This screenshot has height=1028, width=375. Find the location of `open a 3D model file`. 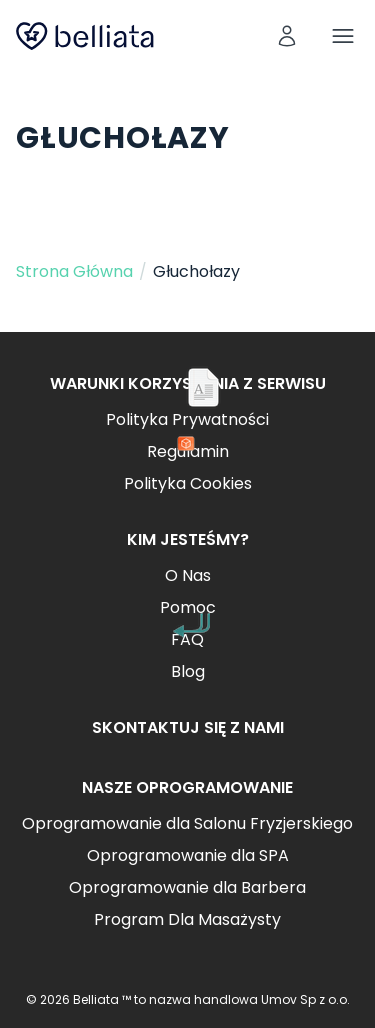

open a 3D model file is located at coordinates (186, 443).